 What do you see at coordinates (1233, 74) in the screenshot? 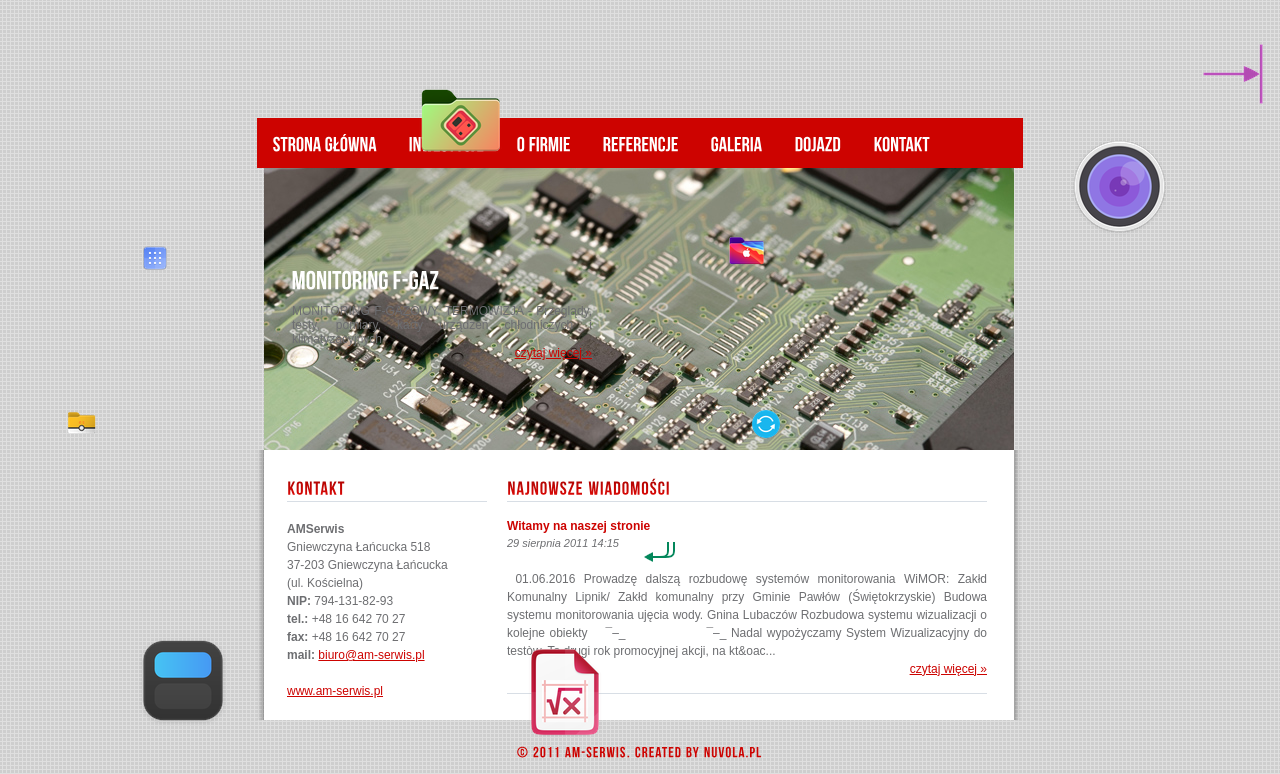
I see `jump to the last item or end of list` at bounding box center [1233, 74].